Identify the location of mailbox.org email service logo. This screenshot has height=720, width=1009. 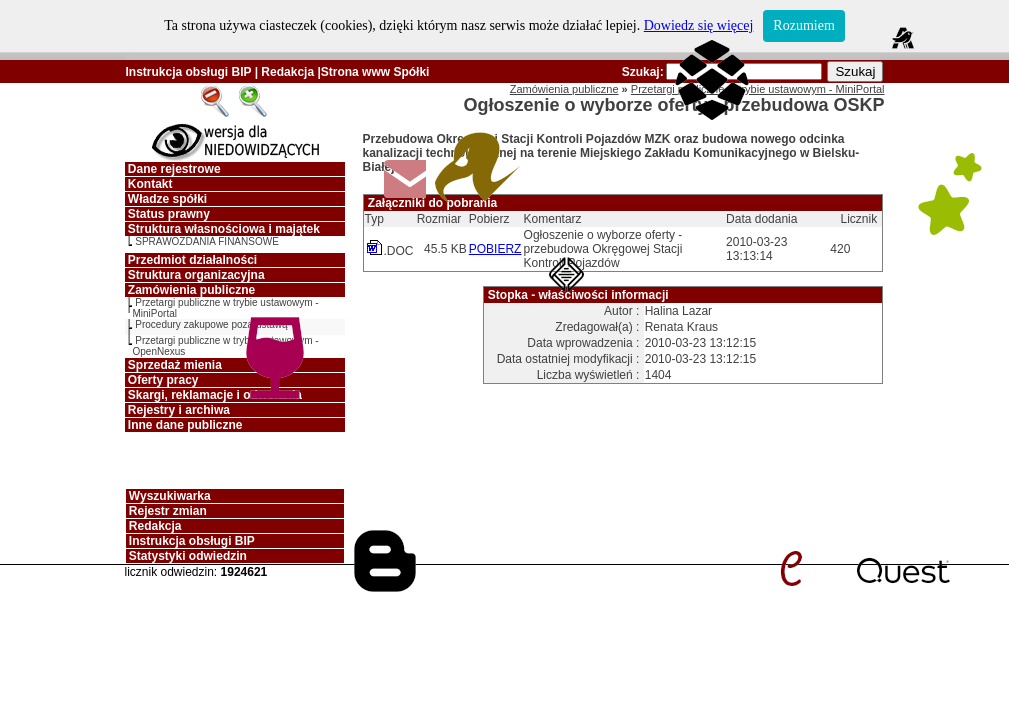
(405, 179).